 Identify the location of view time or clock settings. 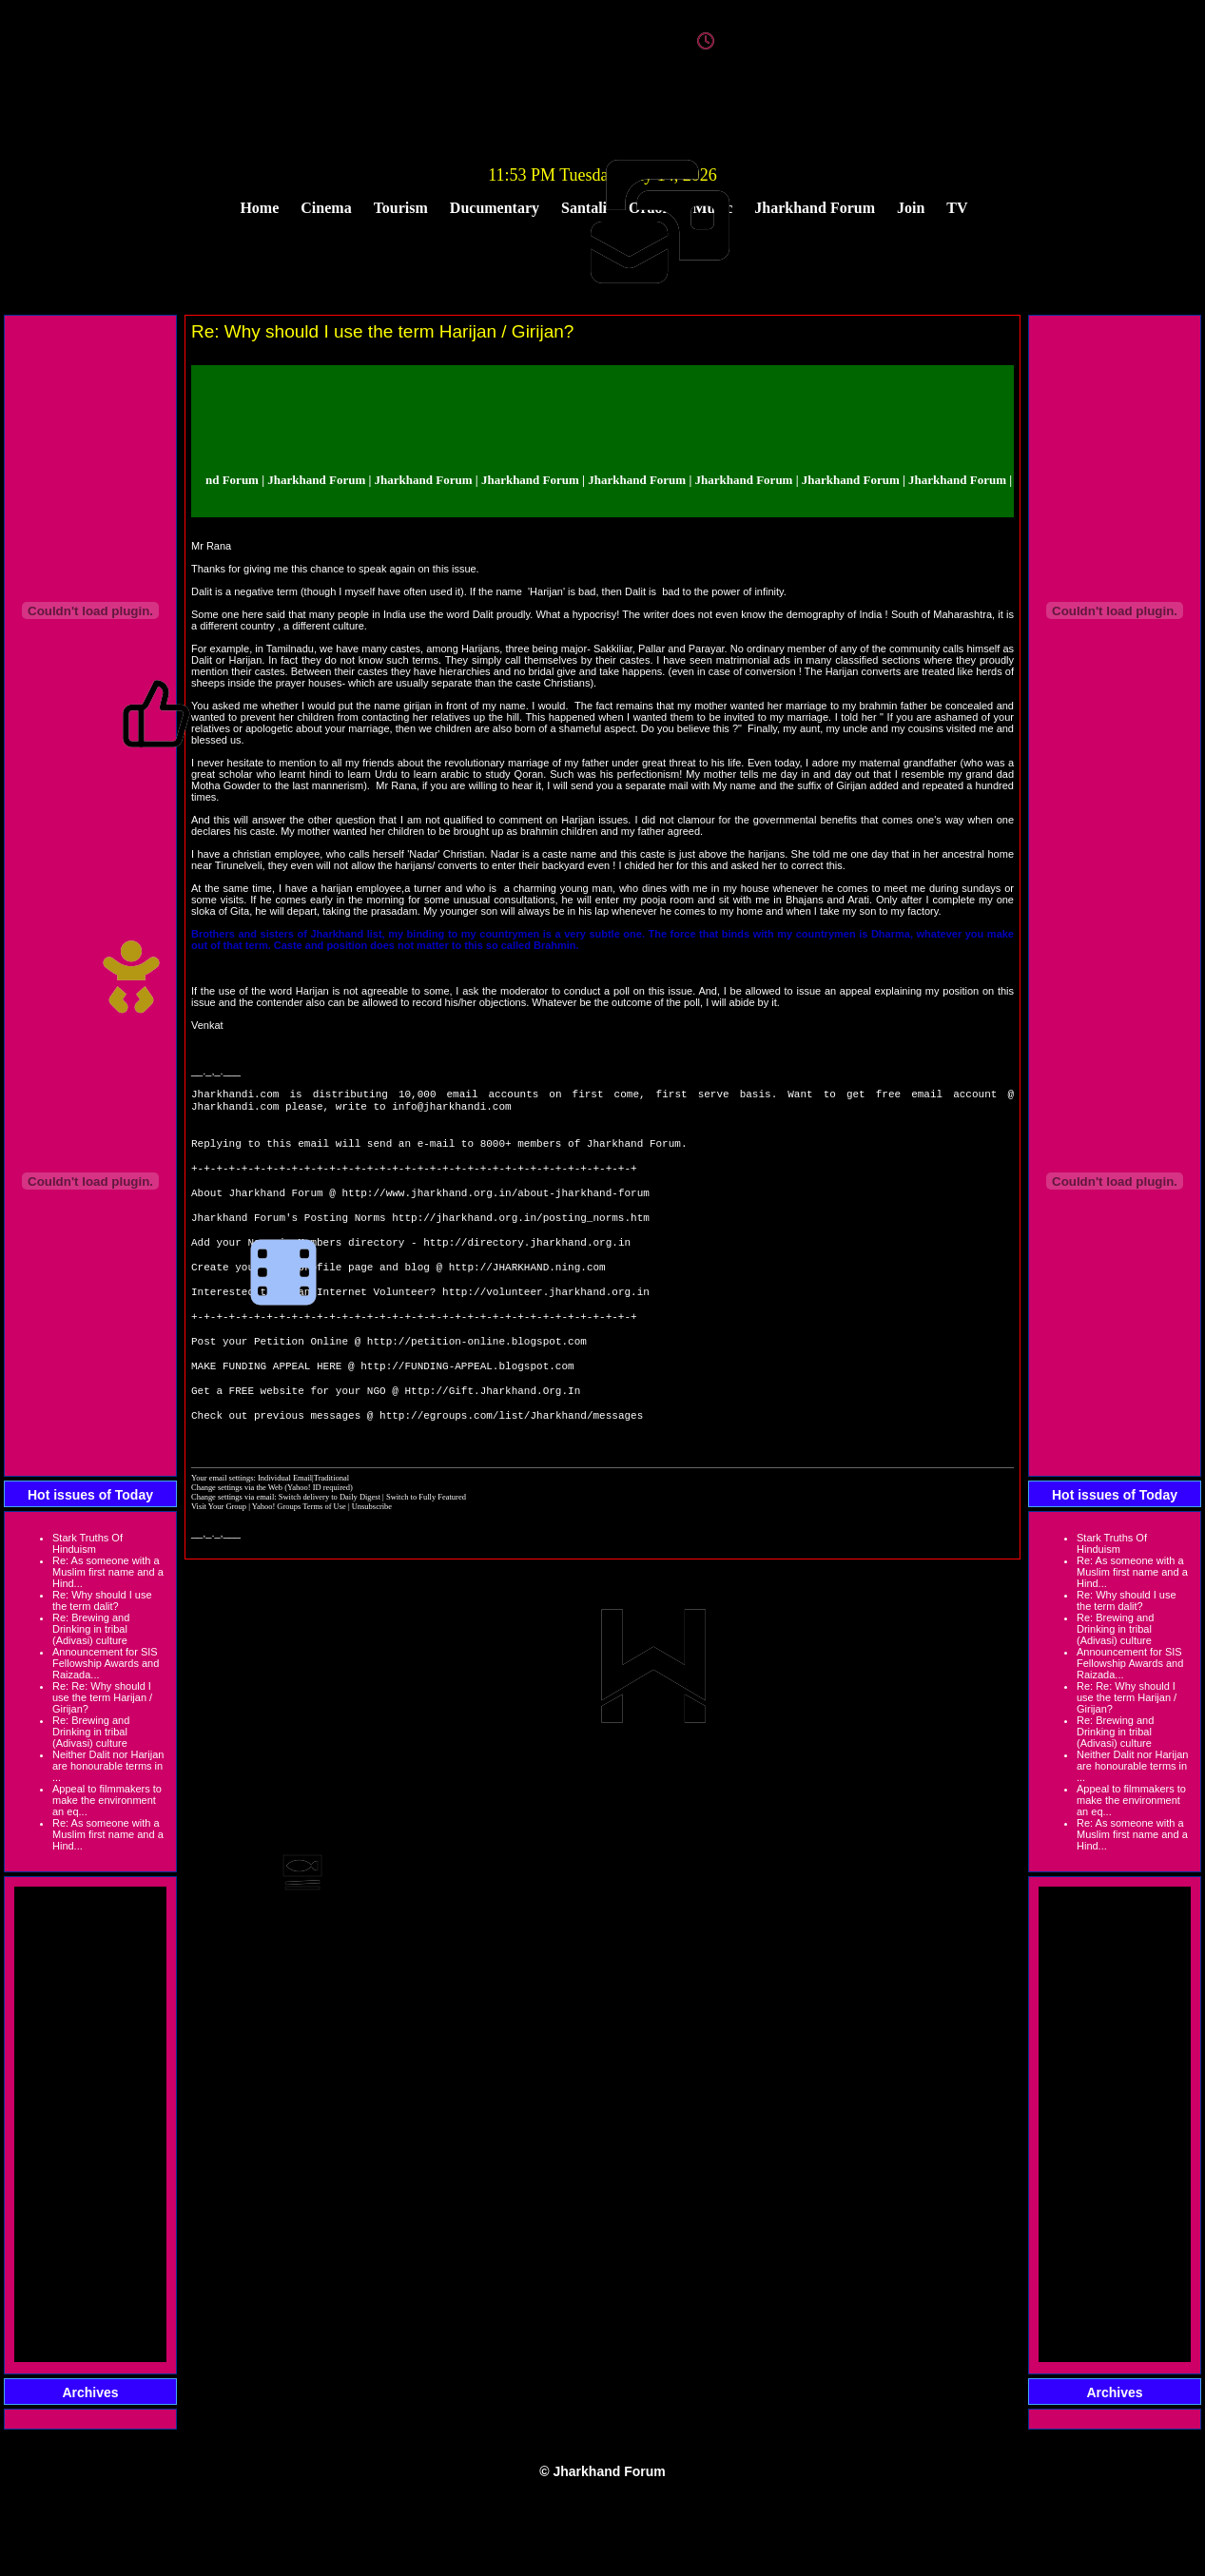
(706, 41).